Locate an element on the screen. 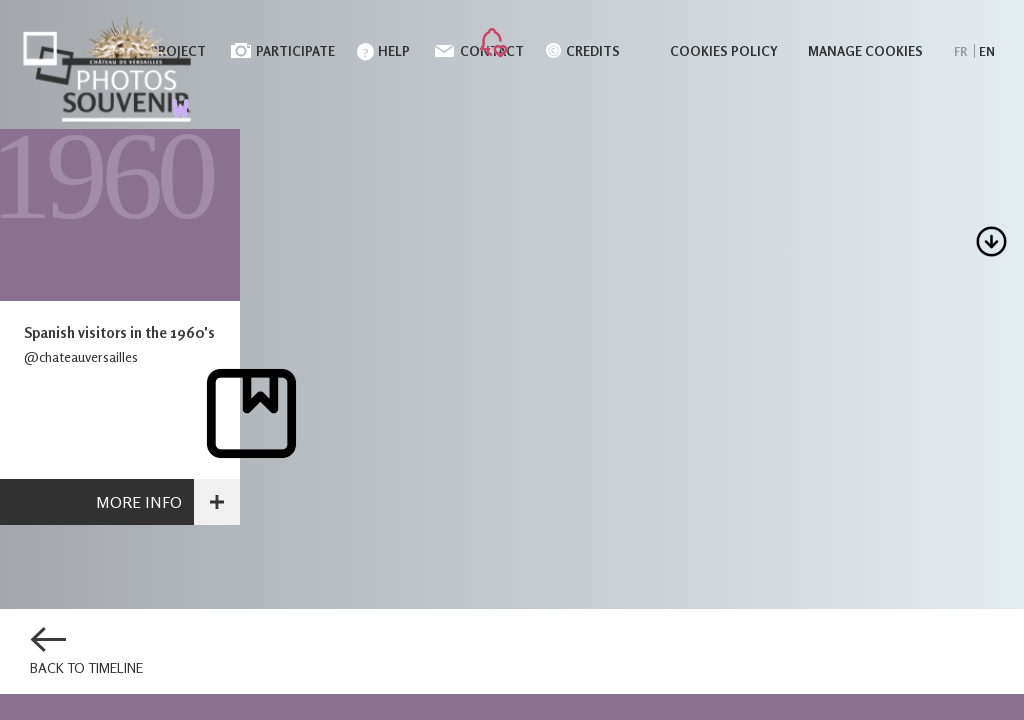  indicates a word or text-related feature is located at coordinates (180, 108).